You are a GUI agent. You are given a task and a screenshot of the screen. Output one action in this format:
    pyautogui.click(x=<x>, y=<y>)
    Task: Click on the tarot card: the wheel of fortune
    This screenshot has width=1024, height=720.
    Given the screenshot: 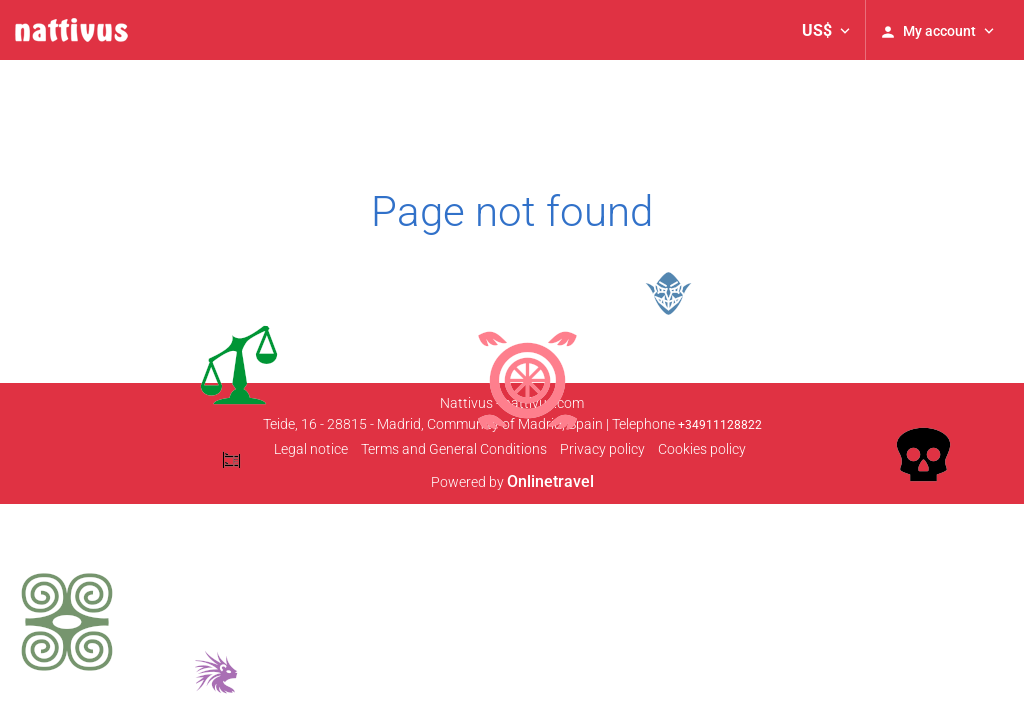 What is the action you would take?
    pyautogui.click(x=527, y=380)
    